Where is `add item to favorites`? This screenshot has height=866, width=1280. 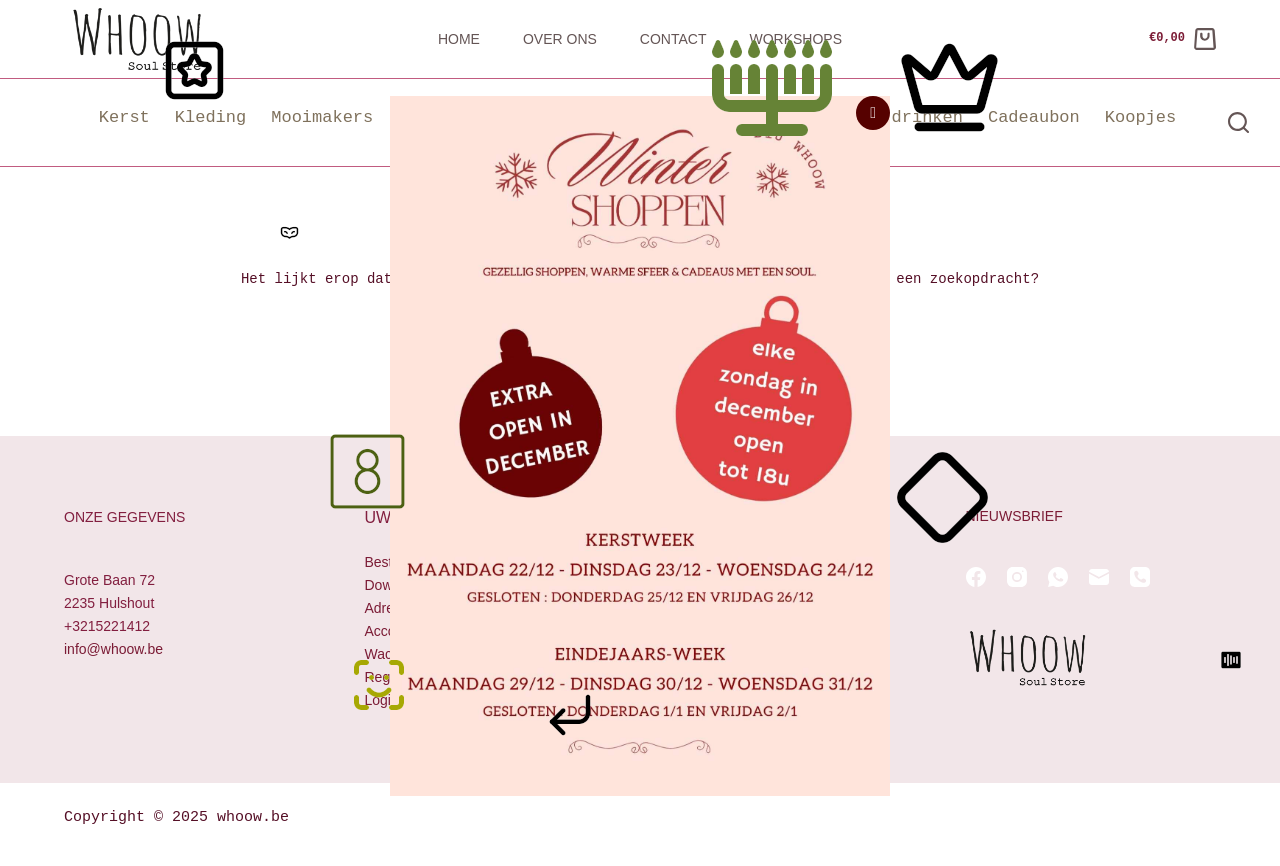 add item to favorites is located at coordinates (194, 70).